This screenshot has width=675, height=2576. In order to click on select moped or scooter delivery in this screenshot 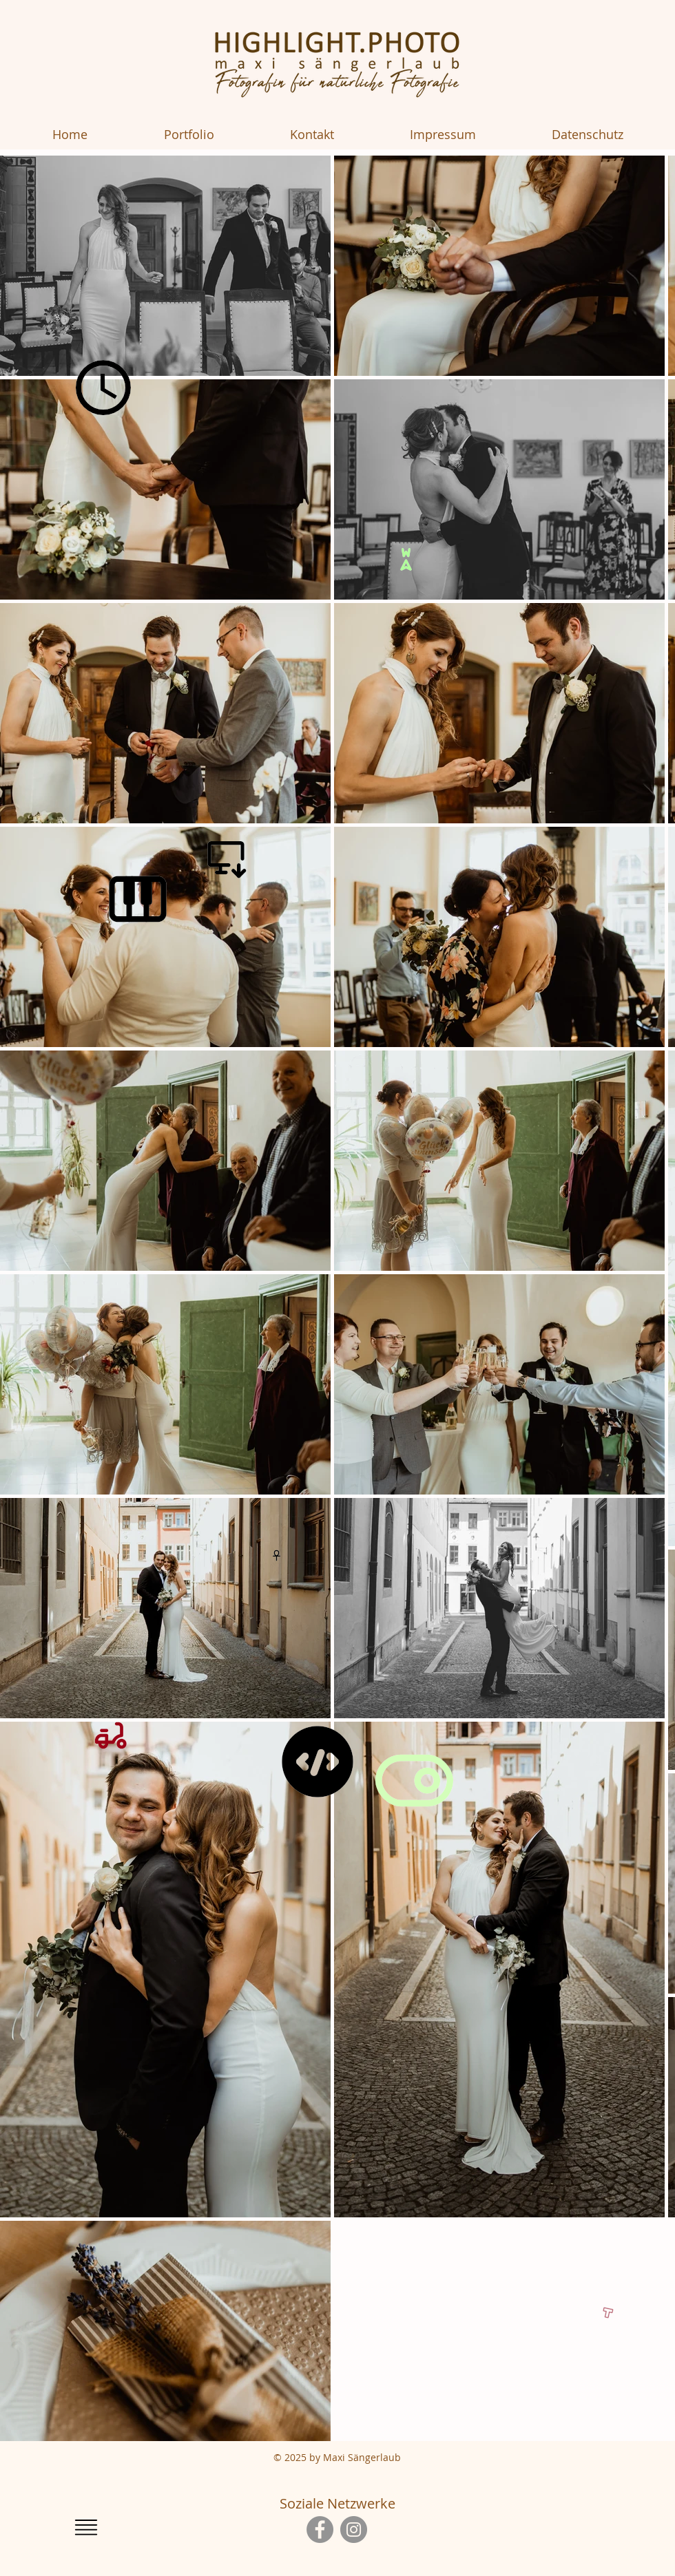, I will do `click(112, 1735)`.